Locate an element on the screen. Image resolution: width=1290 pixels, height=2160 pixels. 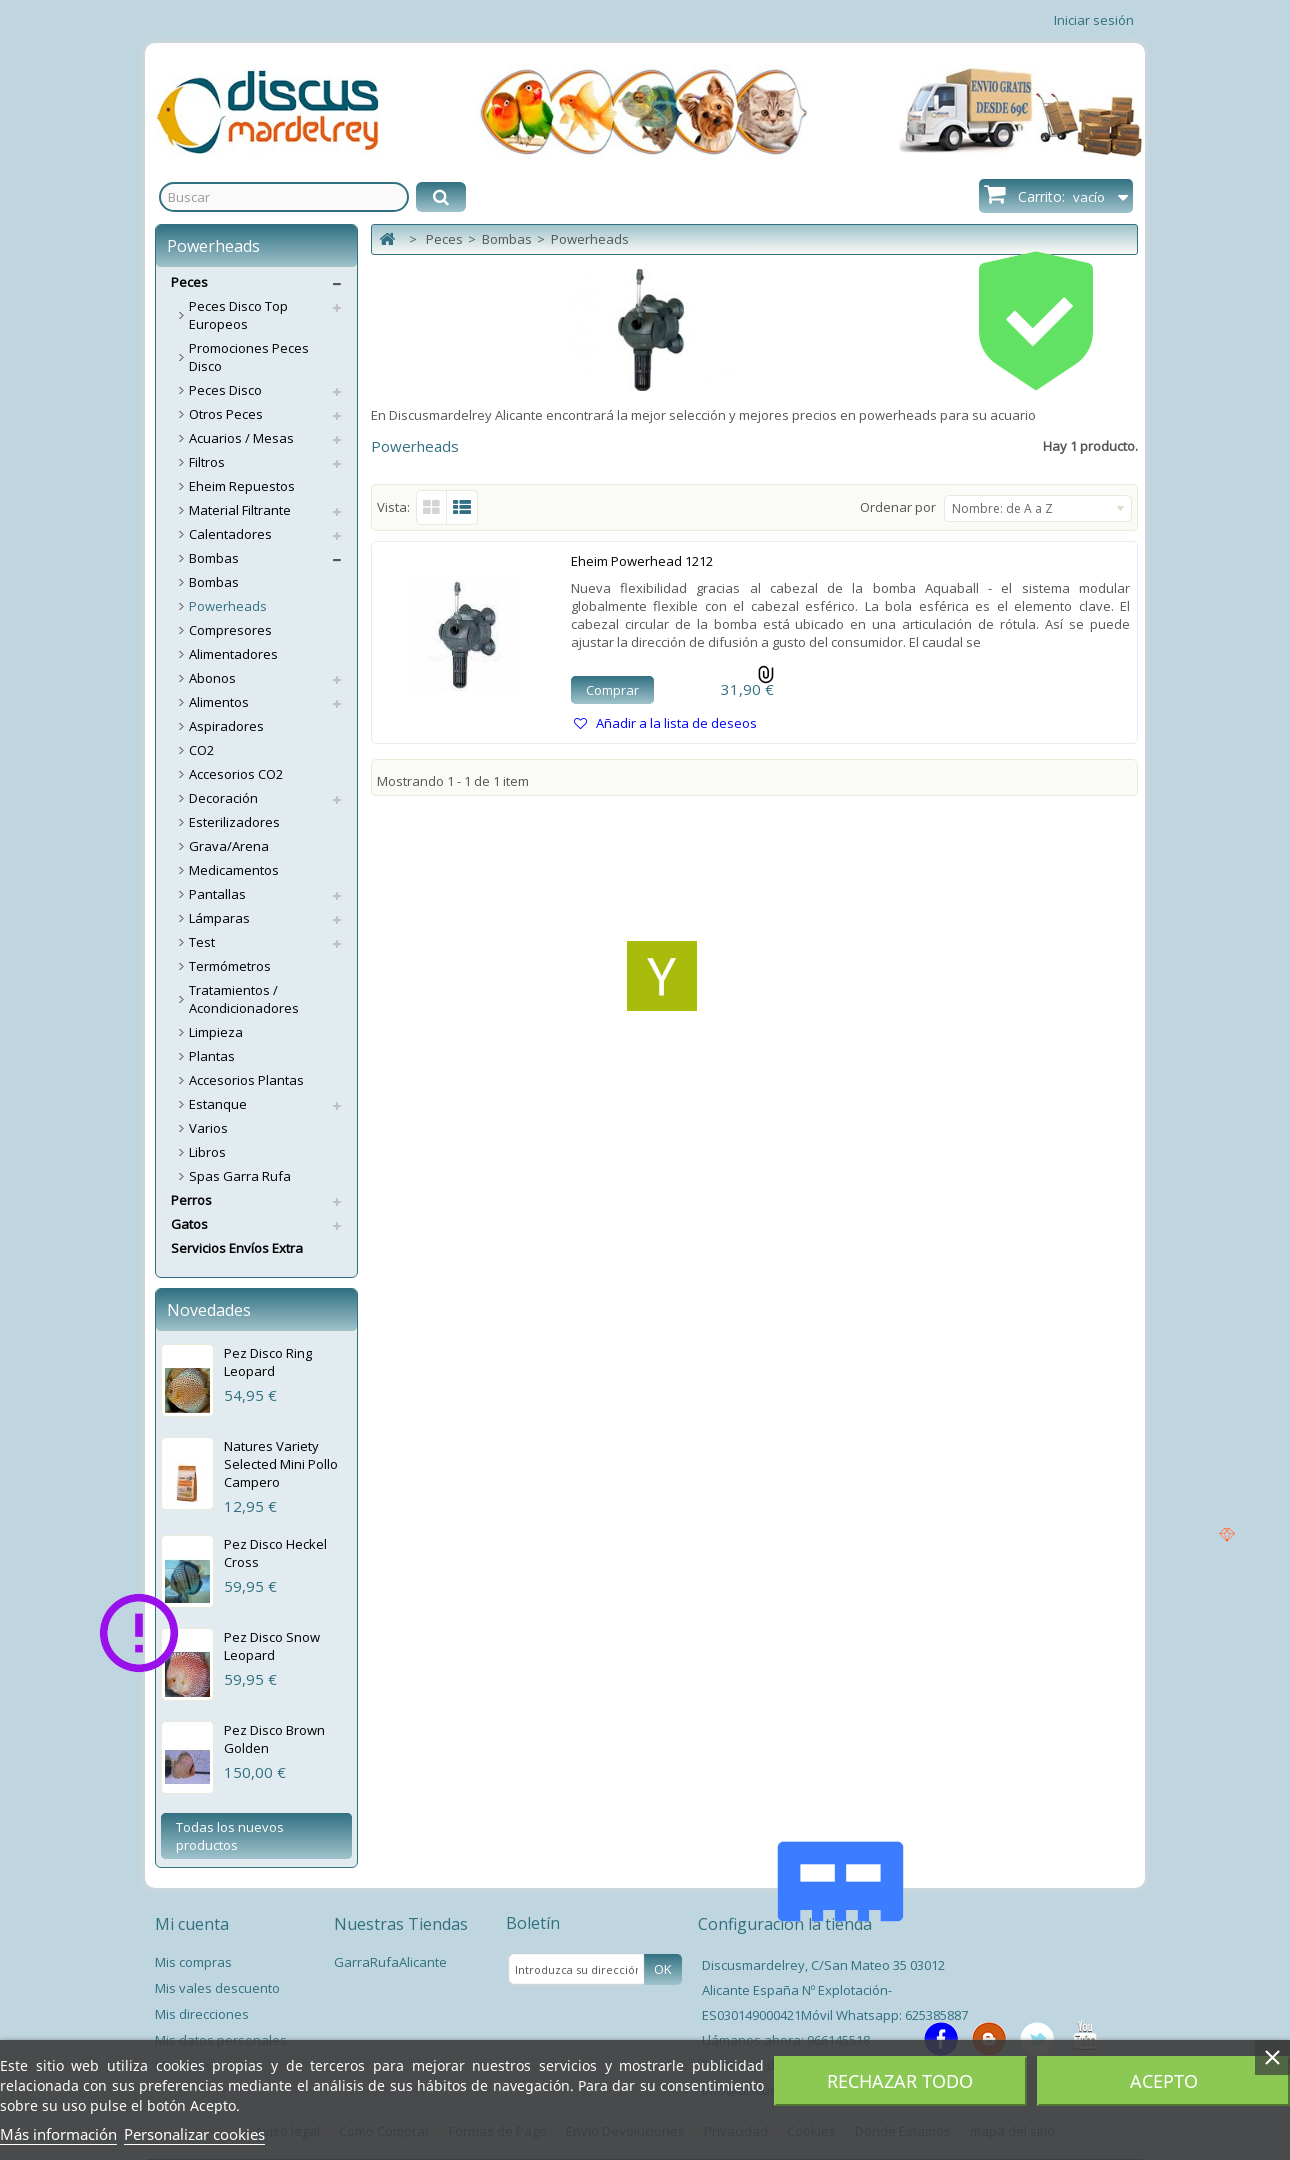
attach a file to your message is located at coordinates (765, 674).